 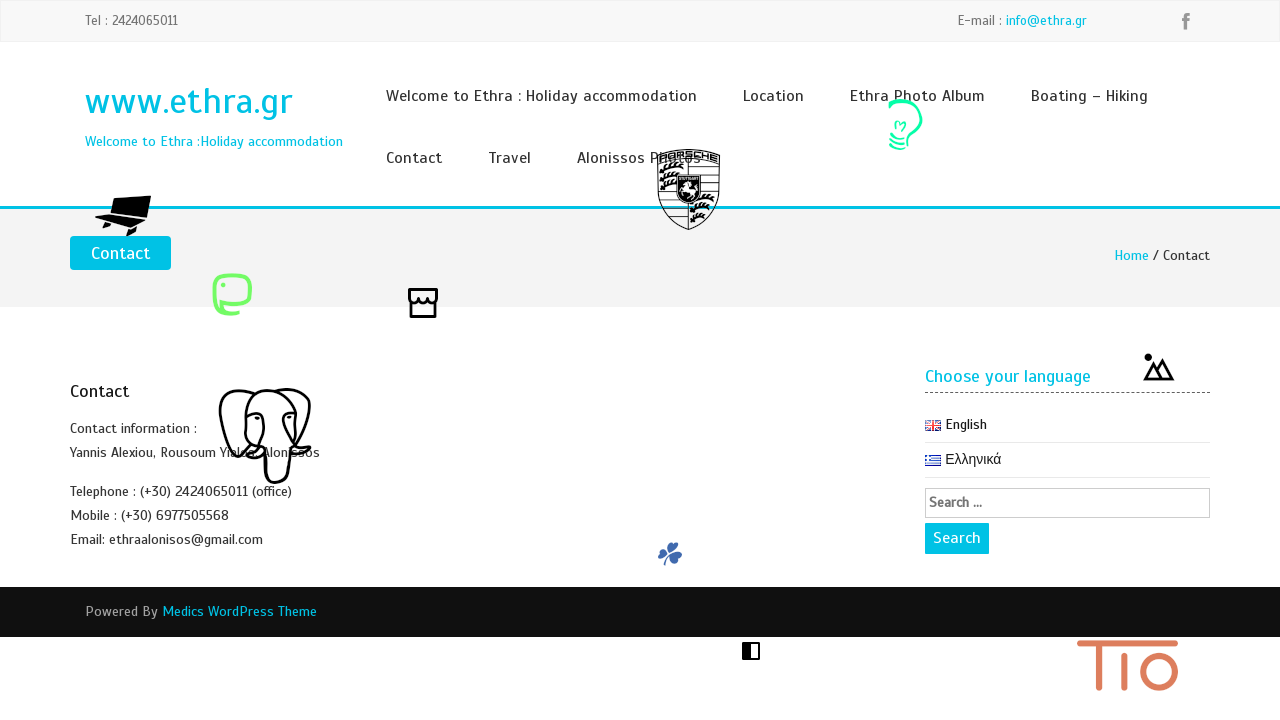 I want to click on open jabber messaging app, so click(x=905, y=124).